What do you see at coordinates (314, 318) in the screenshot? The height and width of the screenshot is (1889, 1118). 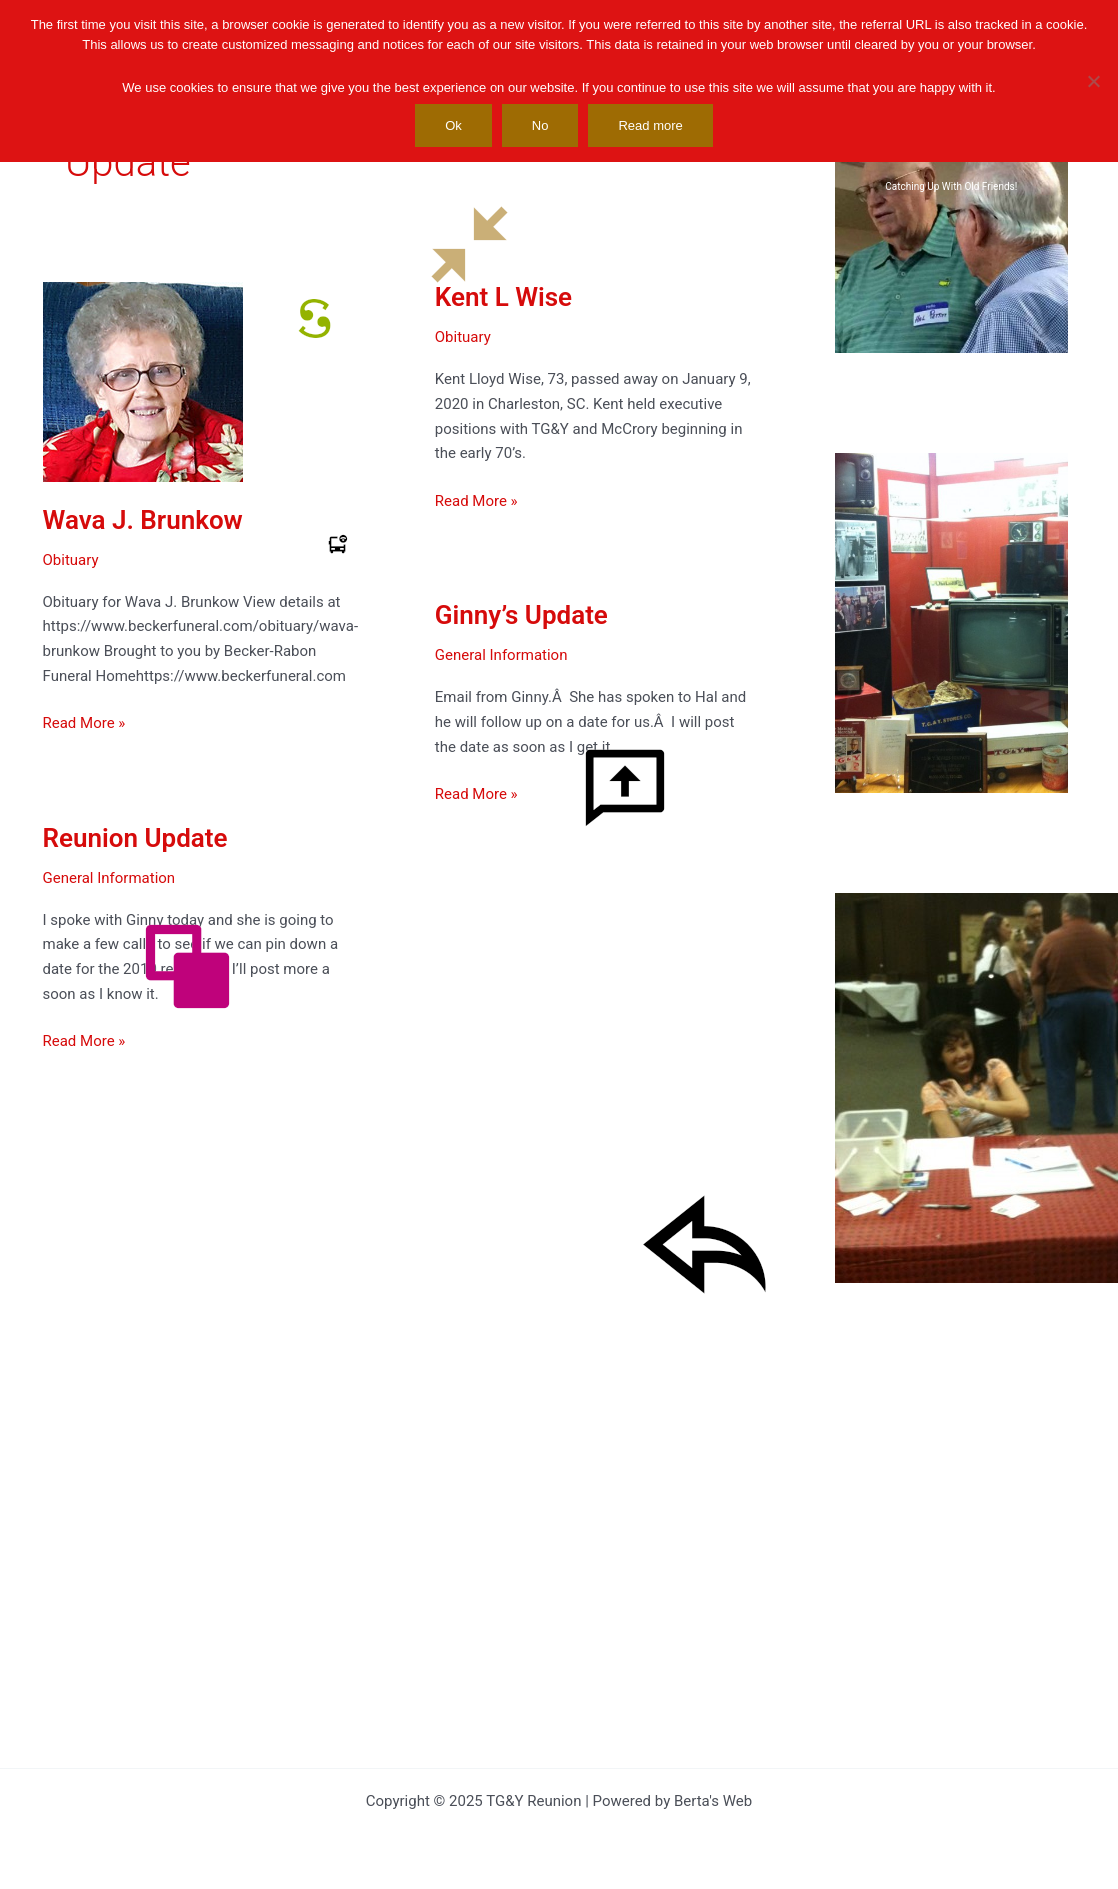 I see `open the Scribd app` at bounding box center [314, 318].